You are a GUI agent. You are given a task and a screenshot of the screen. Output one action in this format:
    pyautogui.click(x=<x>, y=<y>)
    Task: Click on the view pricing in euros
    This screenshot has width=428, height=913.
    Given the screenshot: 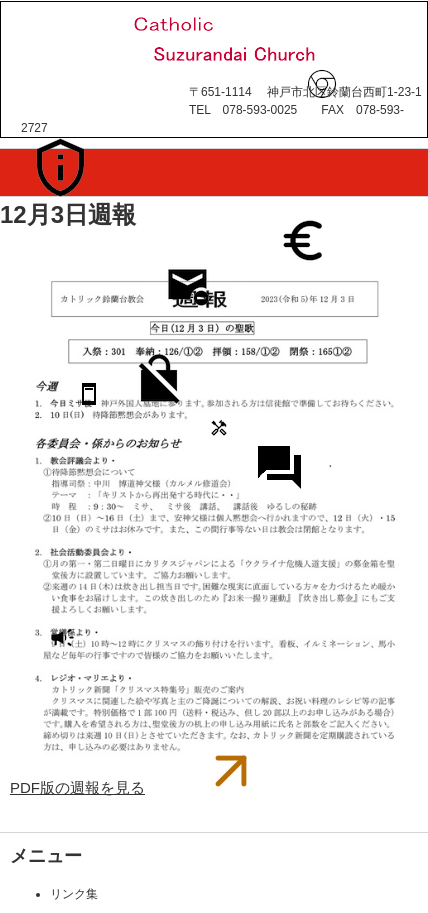 What is the action you would take?
    pyautogui.click(x=303, y=240)
    